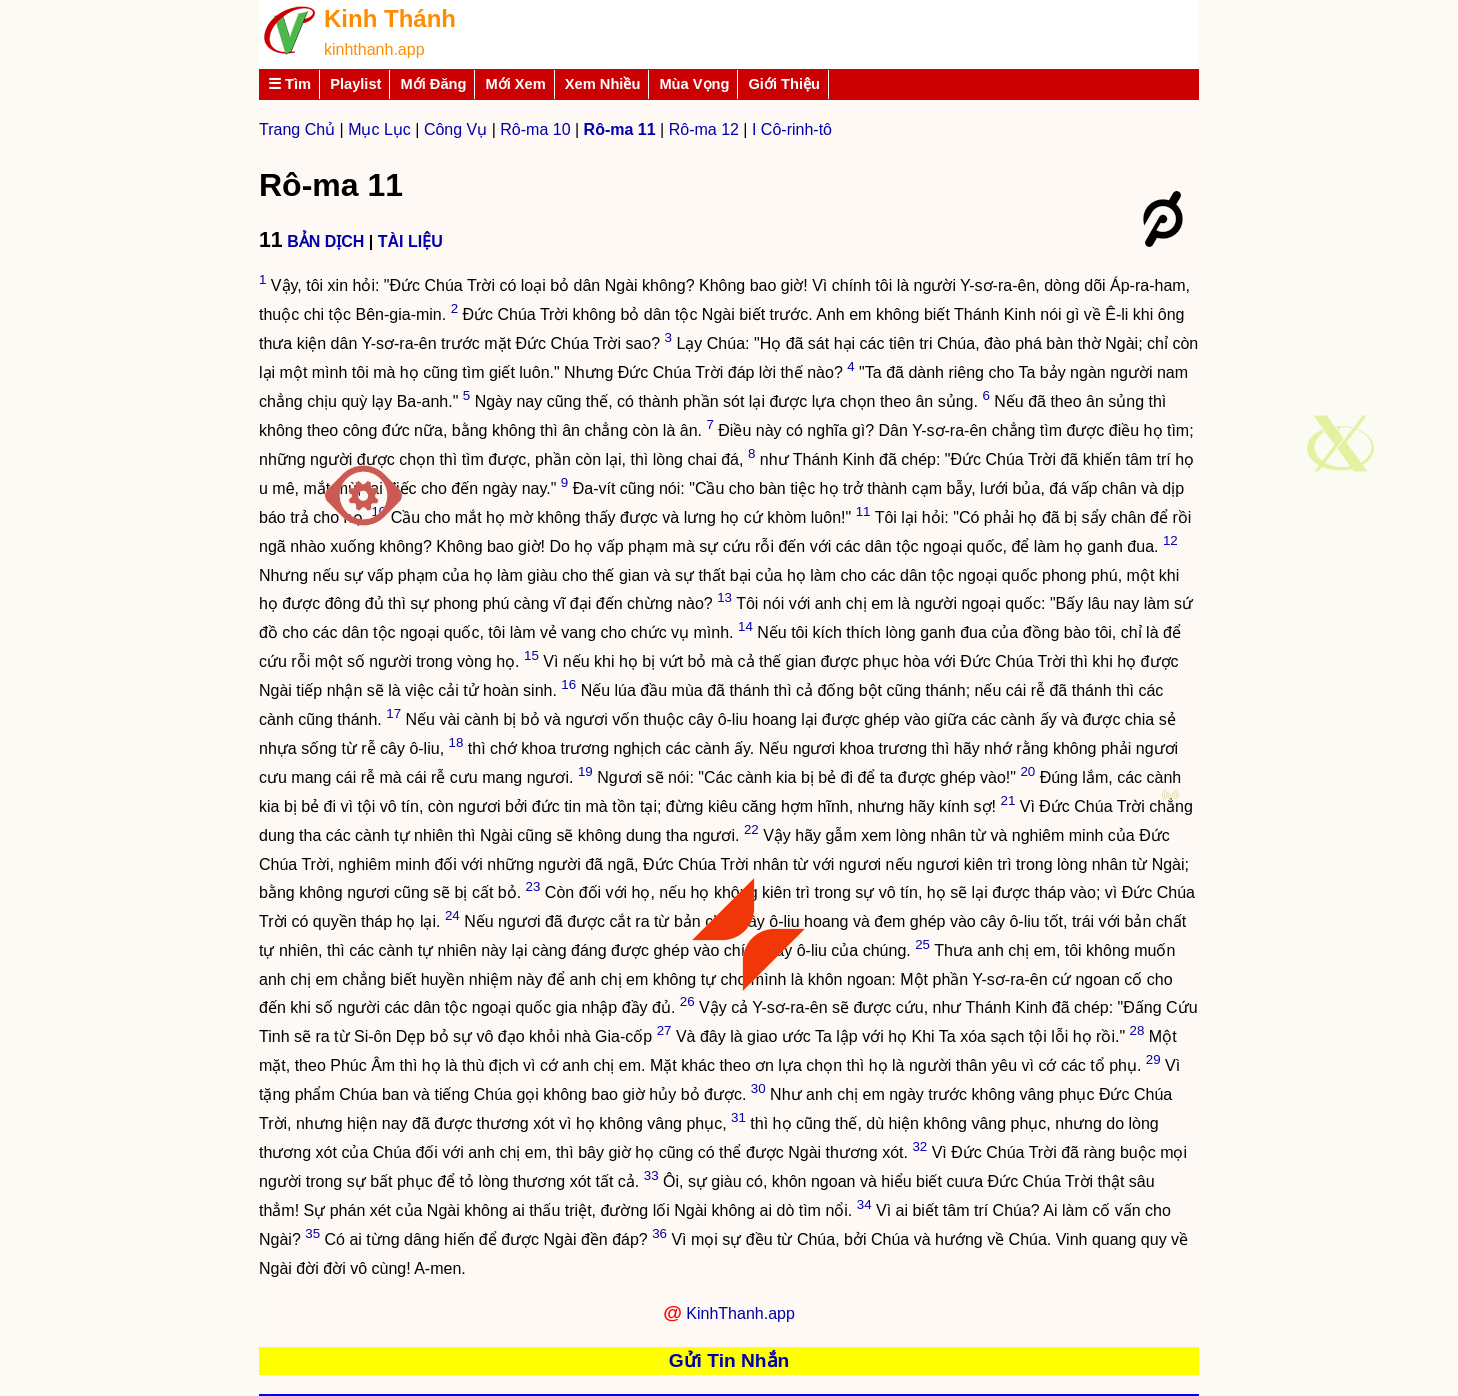  I want to click on eclipse mosquitto MQTT broker logo, so click(1170, 795).